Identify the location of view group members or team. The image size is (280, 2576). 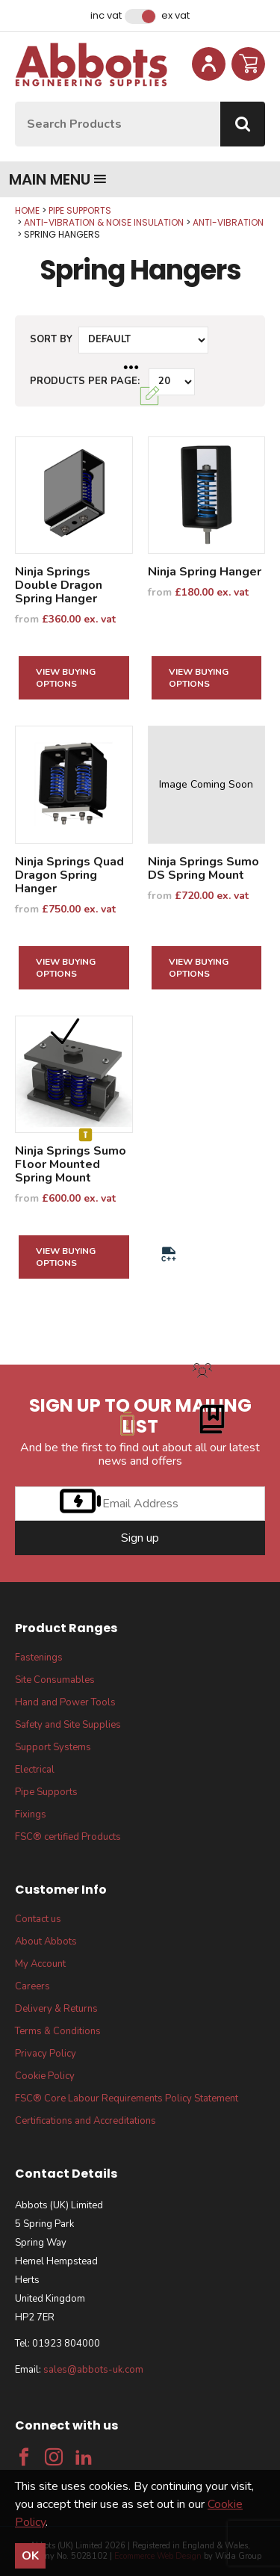
(202, 1370).